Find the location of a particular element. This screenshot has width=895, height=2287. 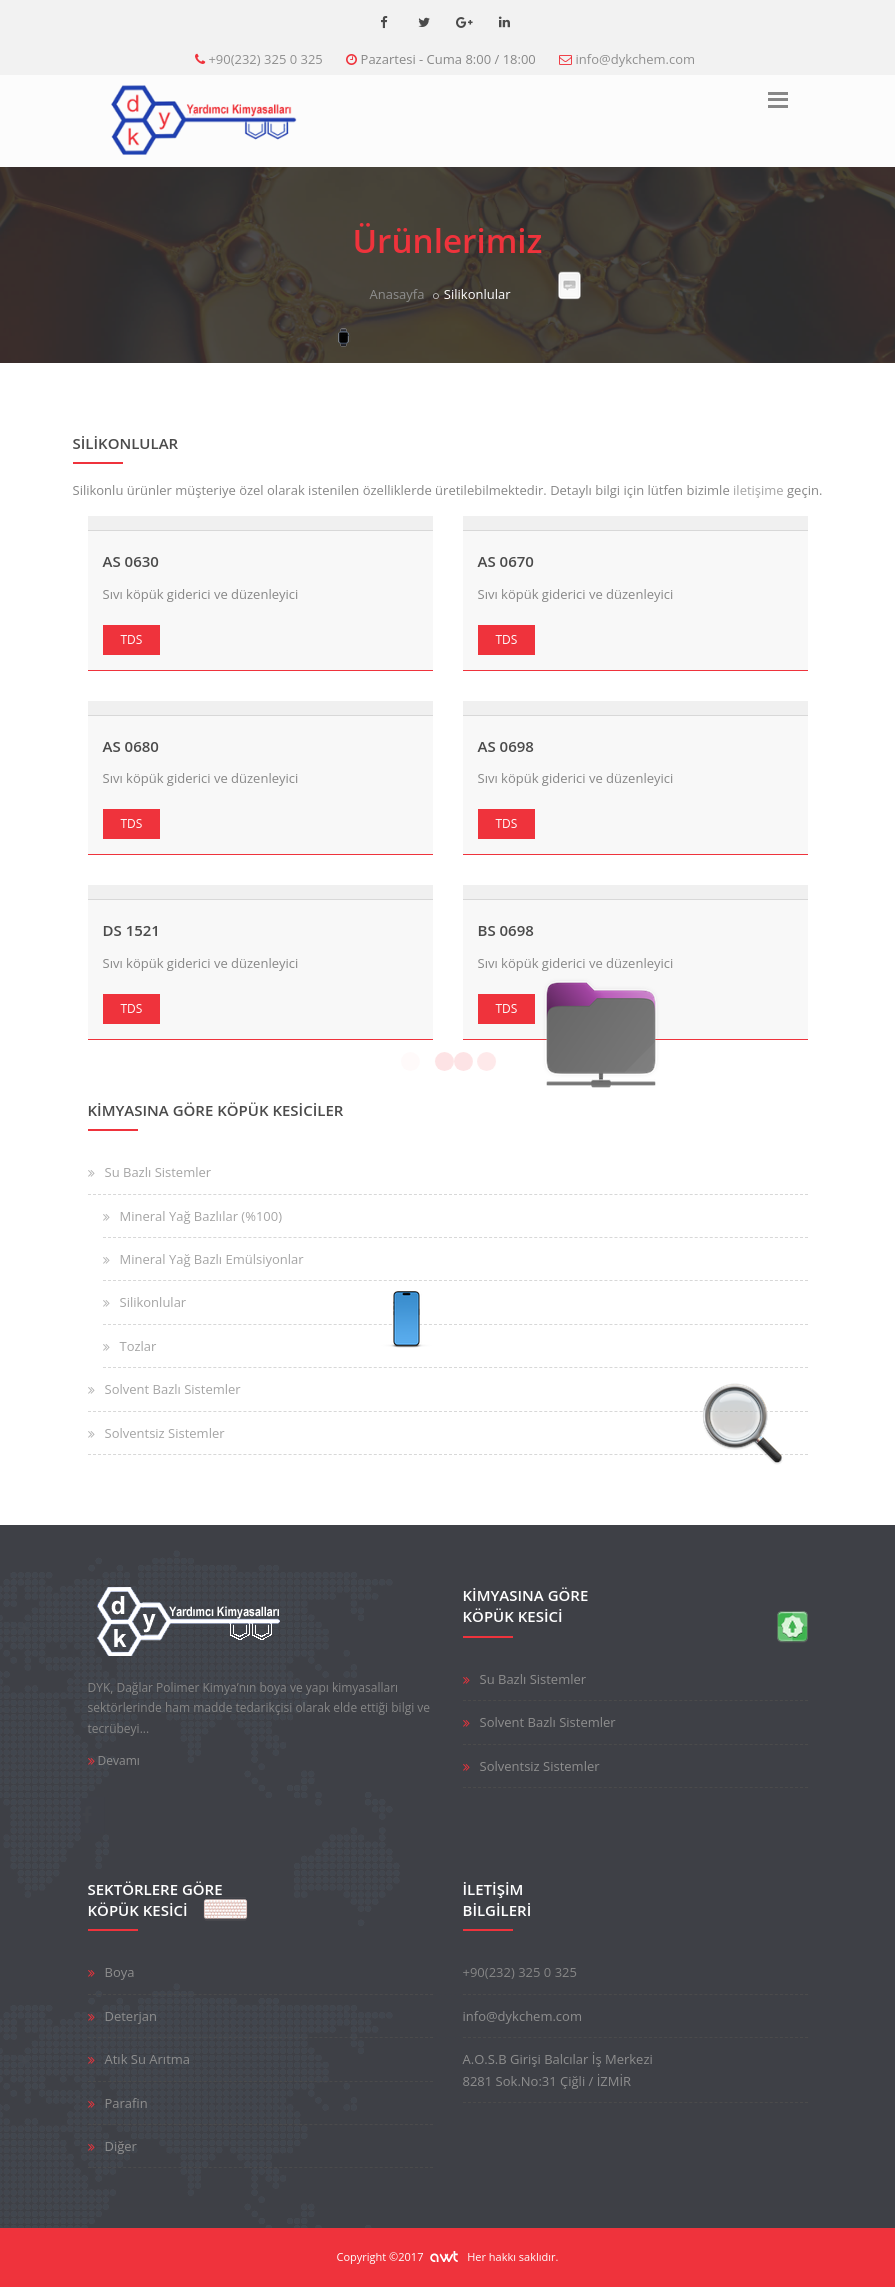

subrip subtitle file (.srt) is located at coordinates (569, 285).